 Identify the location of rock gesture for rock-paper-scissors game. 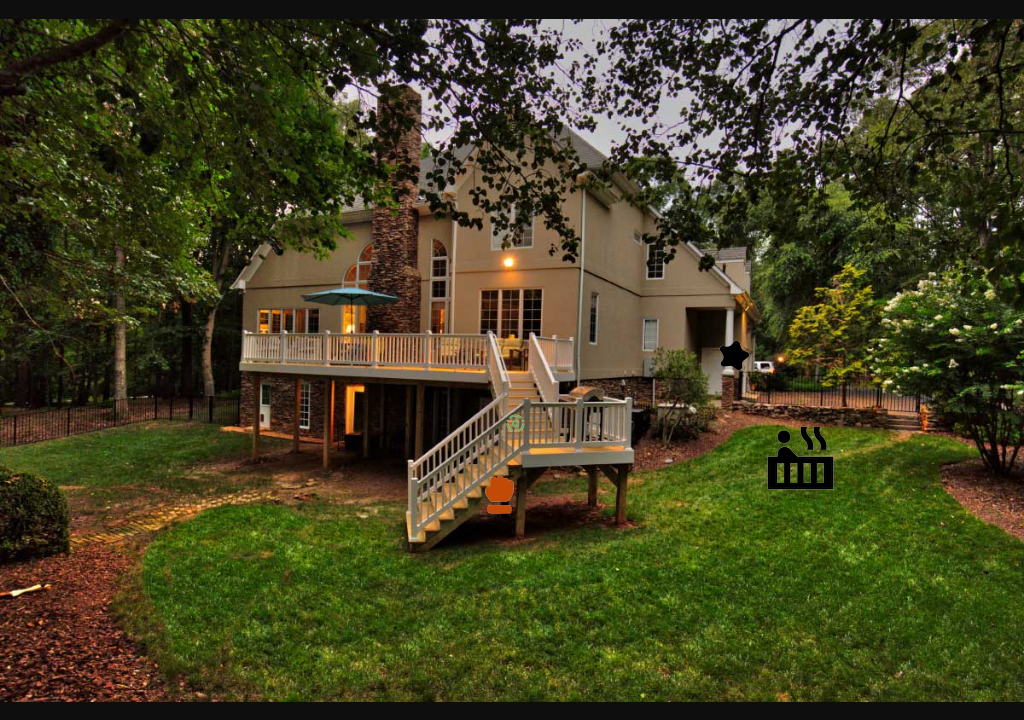
(499, 494).